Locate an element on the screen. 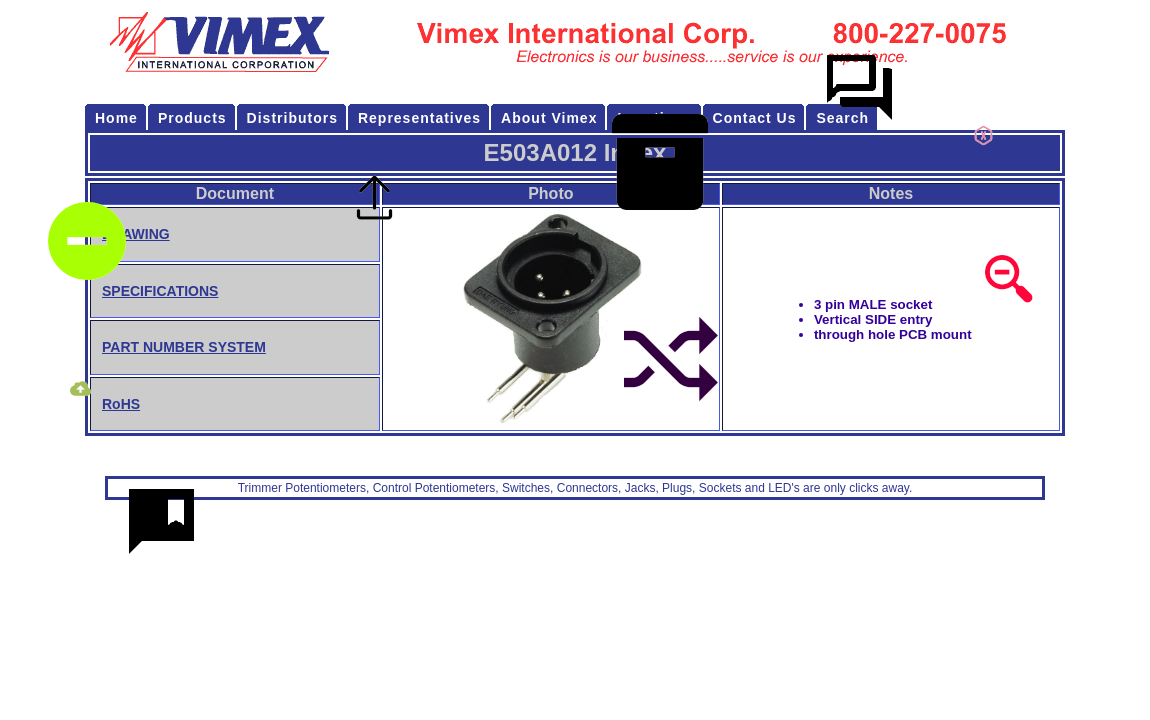 This screenshot has height=720, width=1150. zoom out to see more content is located at coordinates (1009, 279).